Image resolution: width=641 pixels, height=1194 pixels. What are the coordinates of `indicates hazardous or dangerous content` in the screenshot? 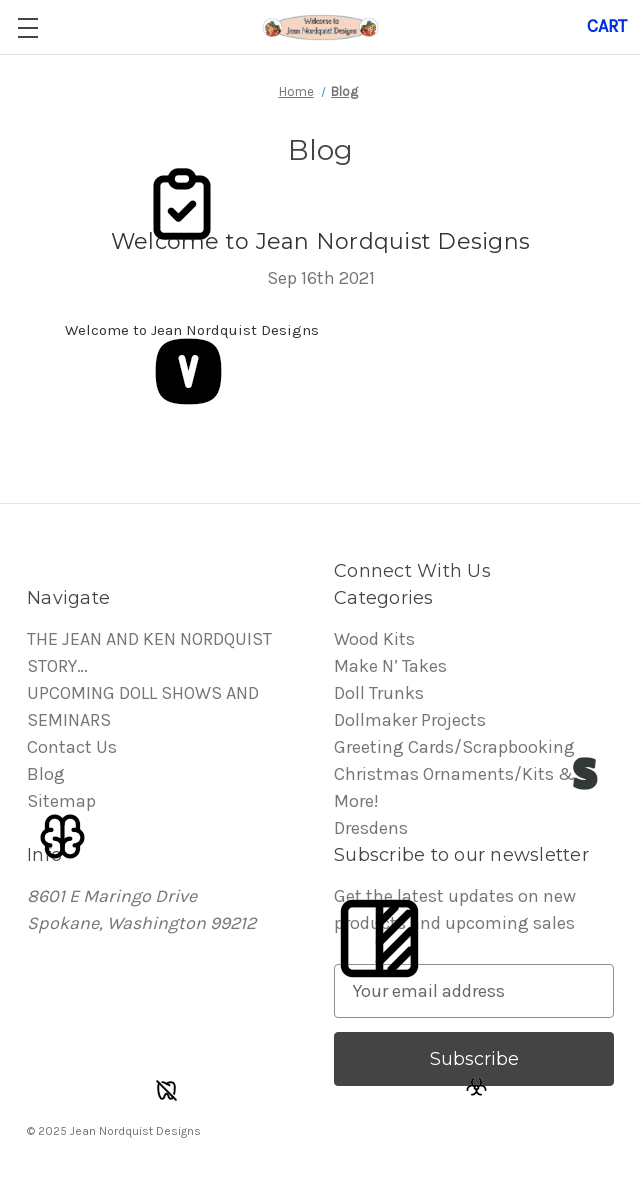 It's located at (476, 1087).